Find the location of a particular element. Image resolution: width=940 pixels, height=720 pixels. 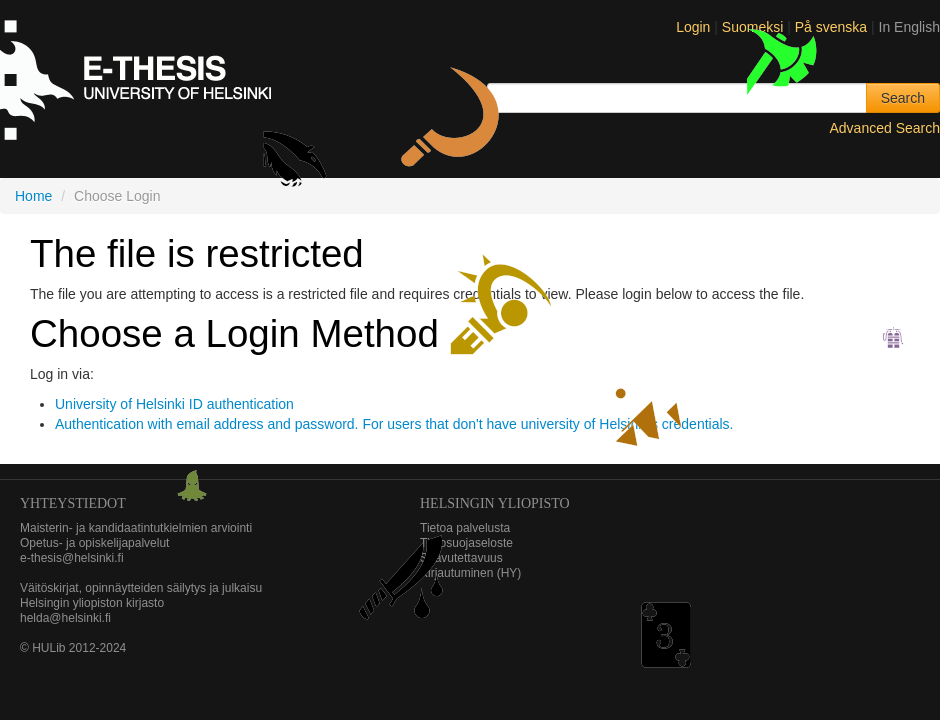

three of clubs playing card is located at coordinates (666, 635).